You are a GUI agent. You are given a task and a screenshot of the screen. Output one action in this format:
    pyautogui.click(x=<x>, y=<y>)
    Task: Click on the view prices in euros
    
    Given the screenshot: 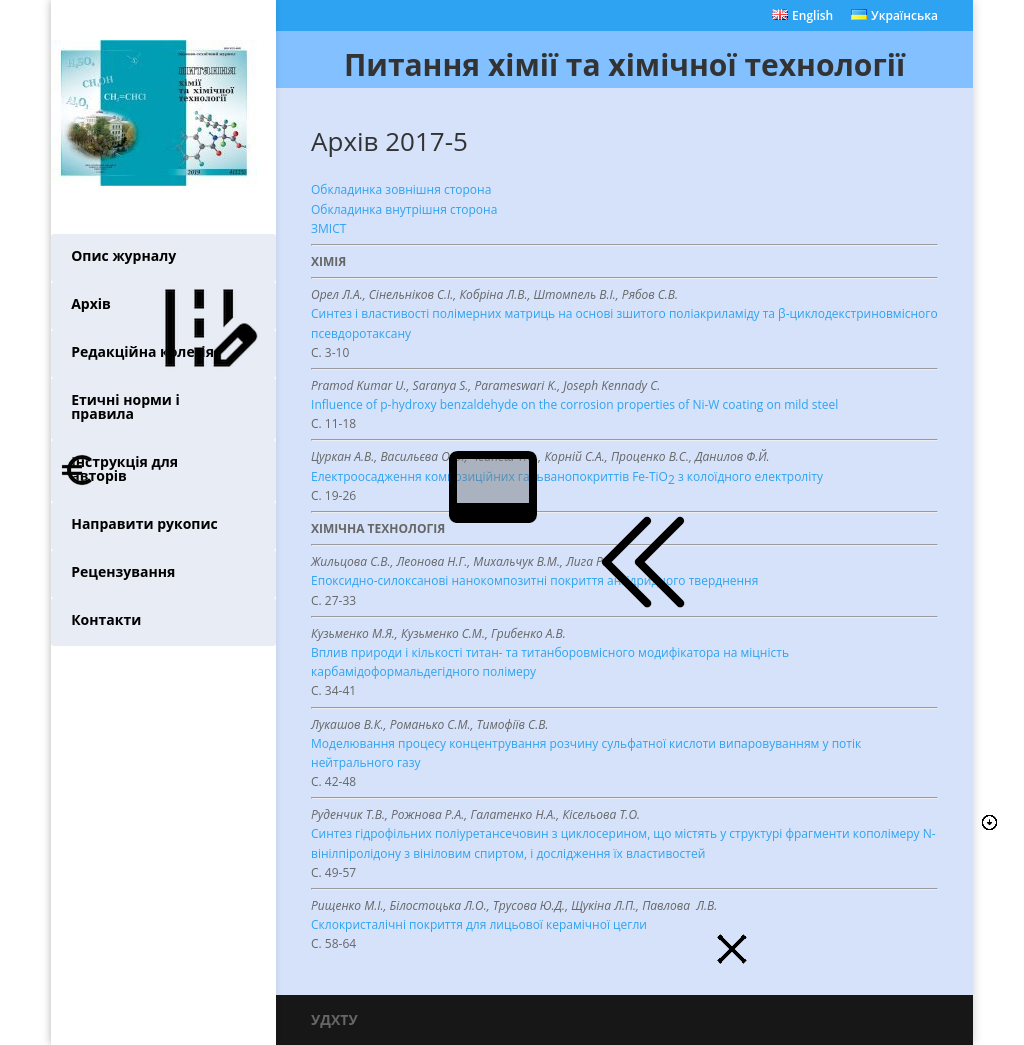 What is the action you would take?
    pyautogui.click(x=77, y=470)
    